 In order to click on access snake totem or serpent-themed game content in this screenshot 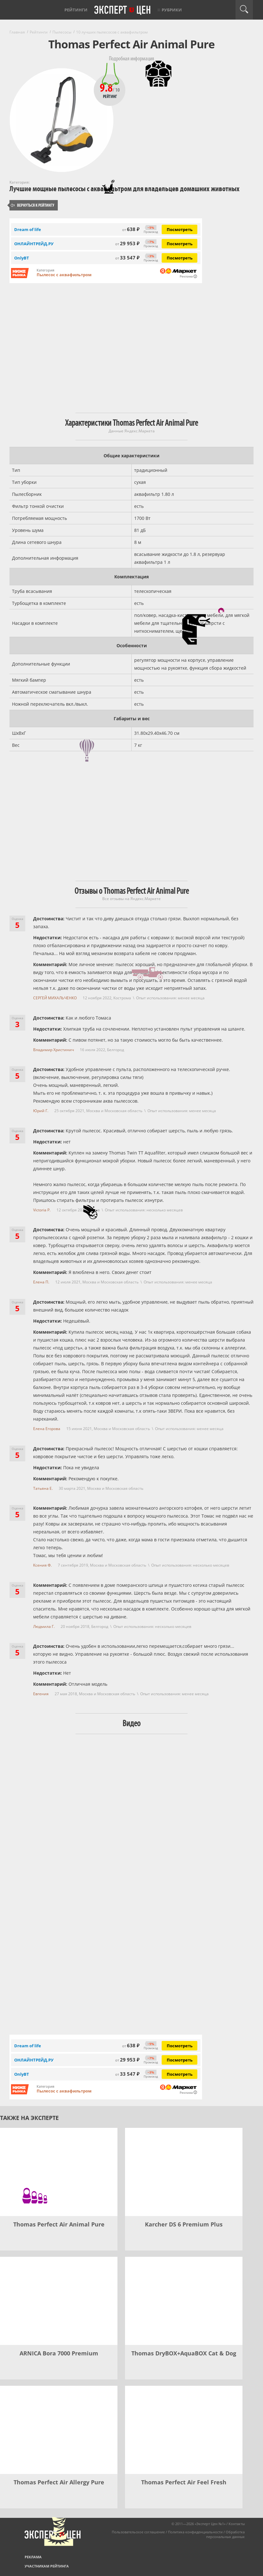, I will do `click(195, 629)`.